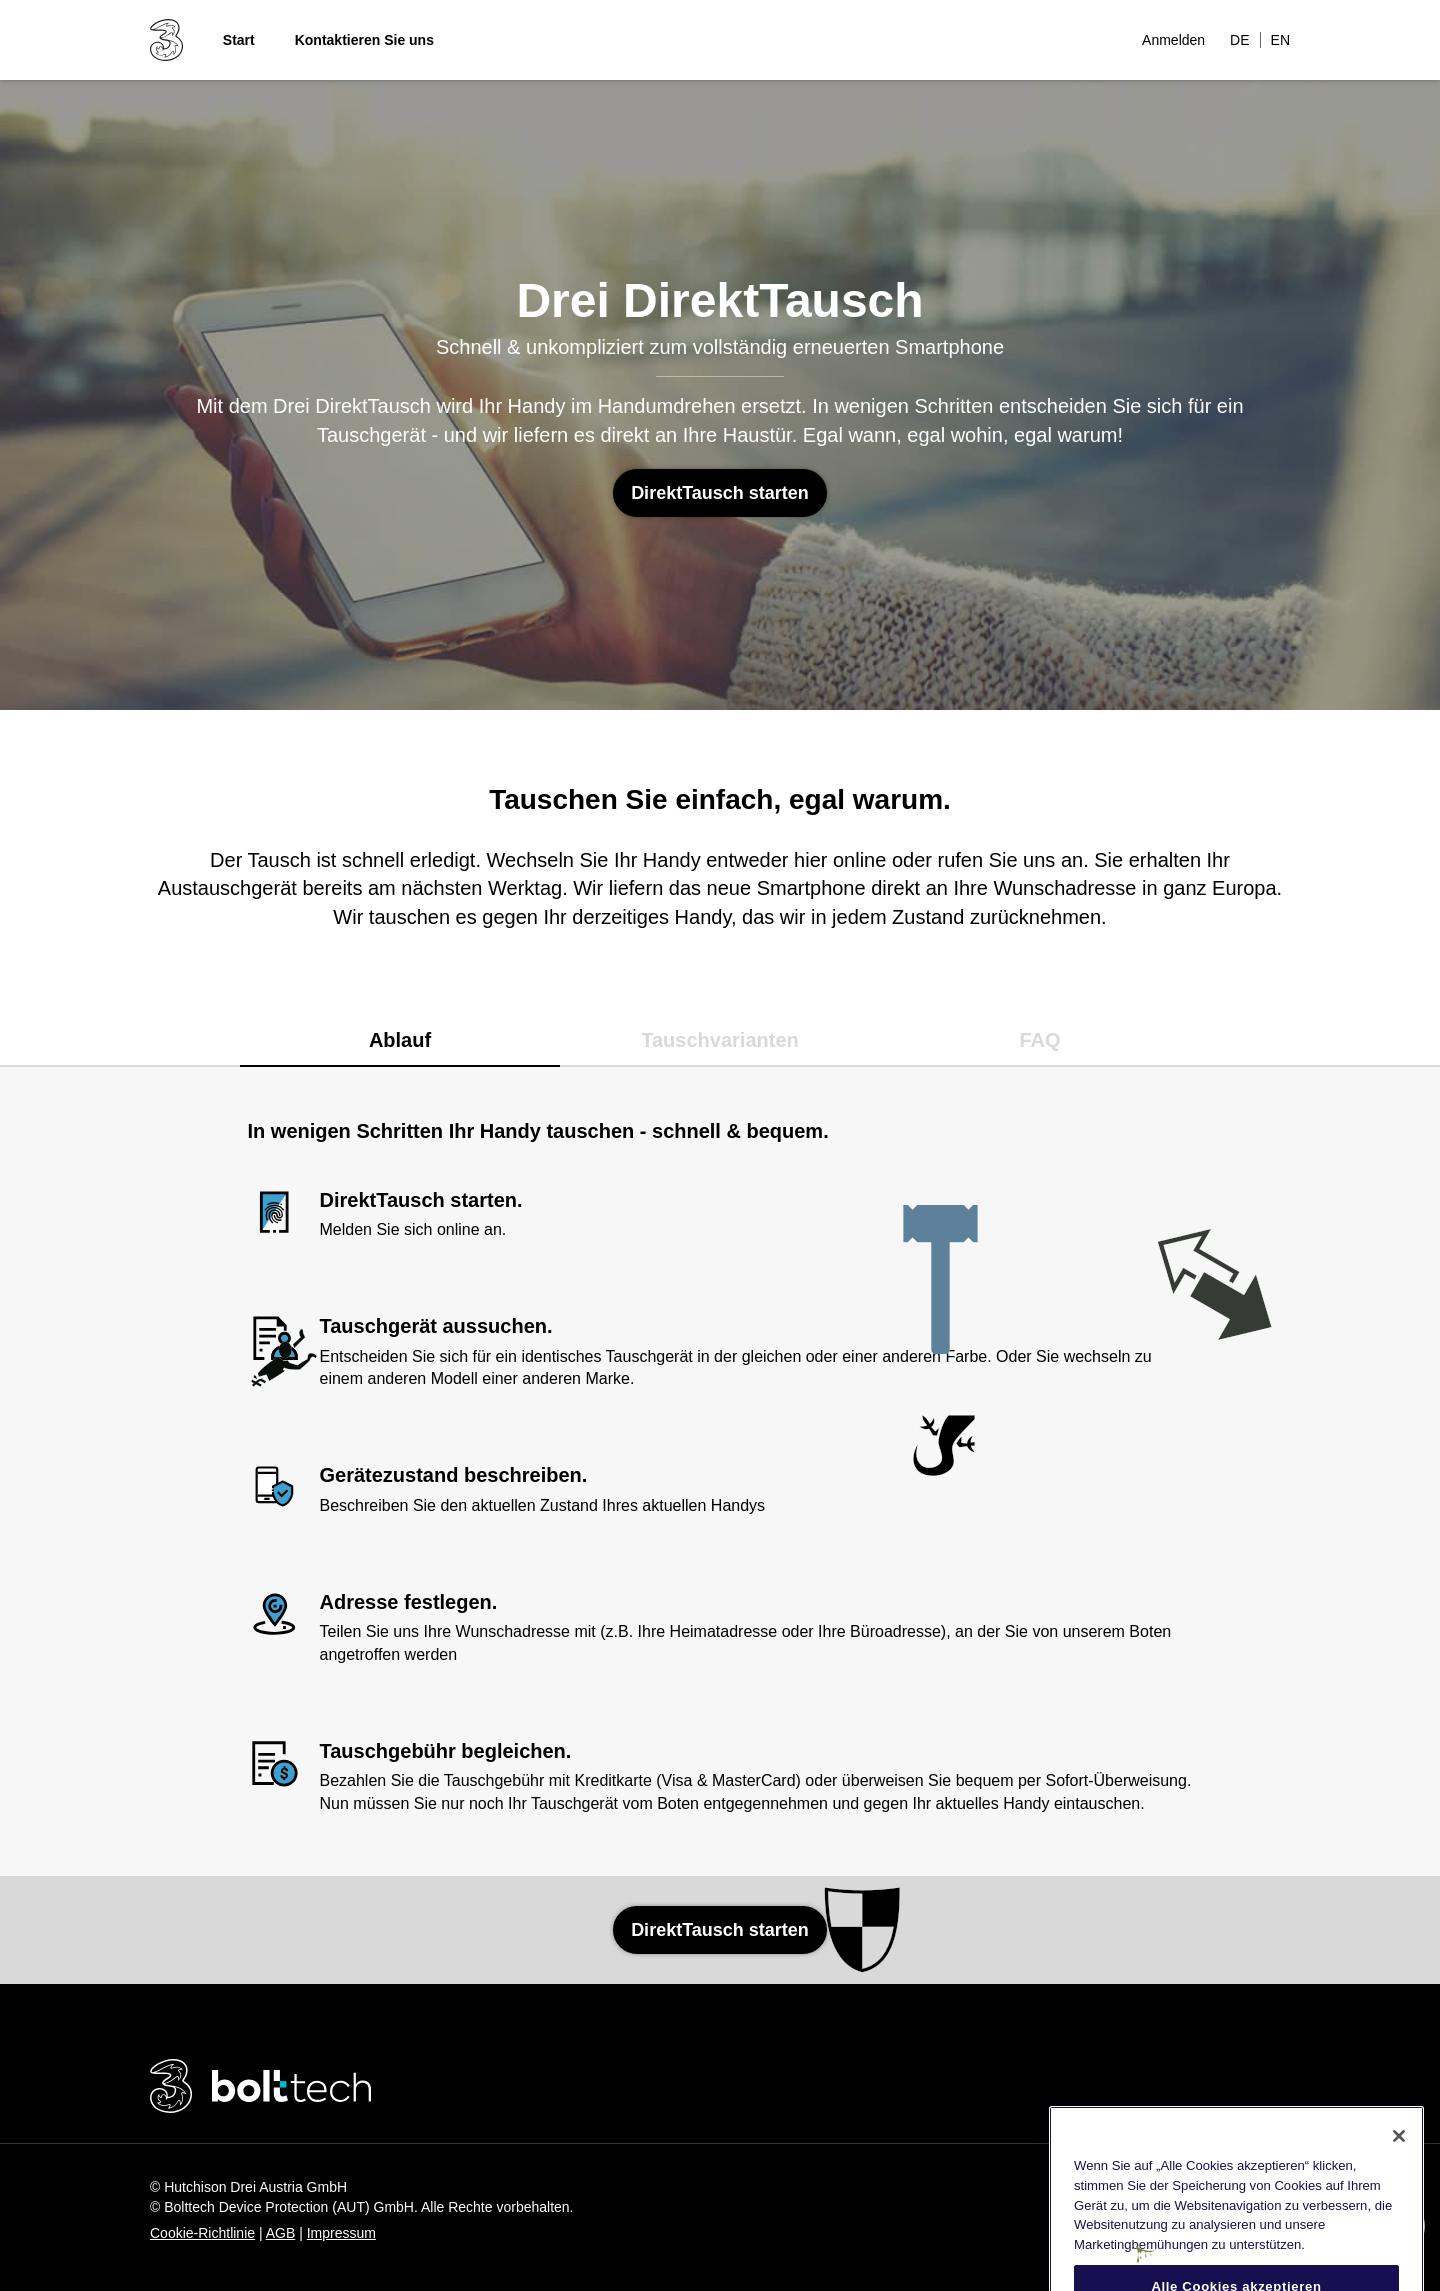 This screenshot has width=1440, height=2291. Describe the element at coordinates (940, 1279) in the screenshot. I see `activate trample ability in a card game` at that location.